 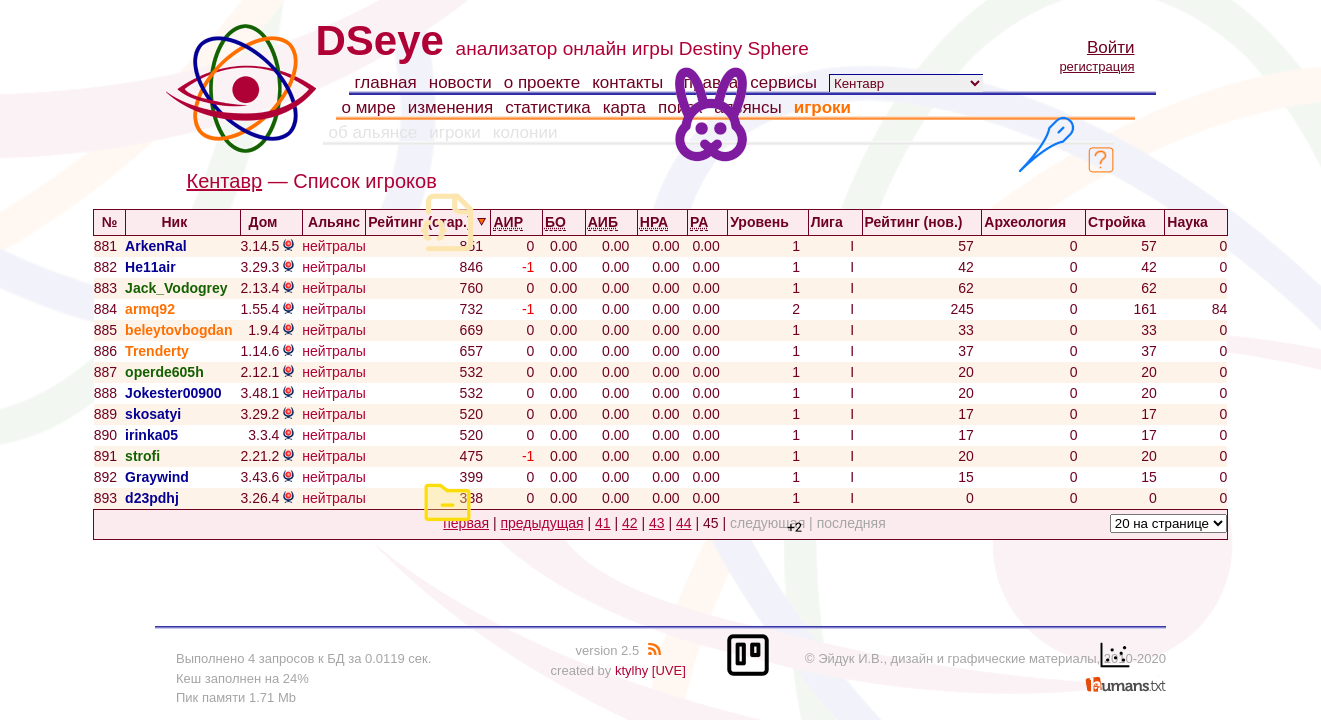 I want to click on access pet or animal-related features, so click(x=711, y=116).